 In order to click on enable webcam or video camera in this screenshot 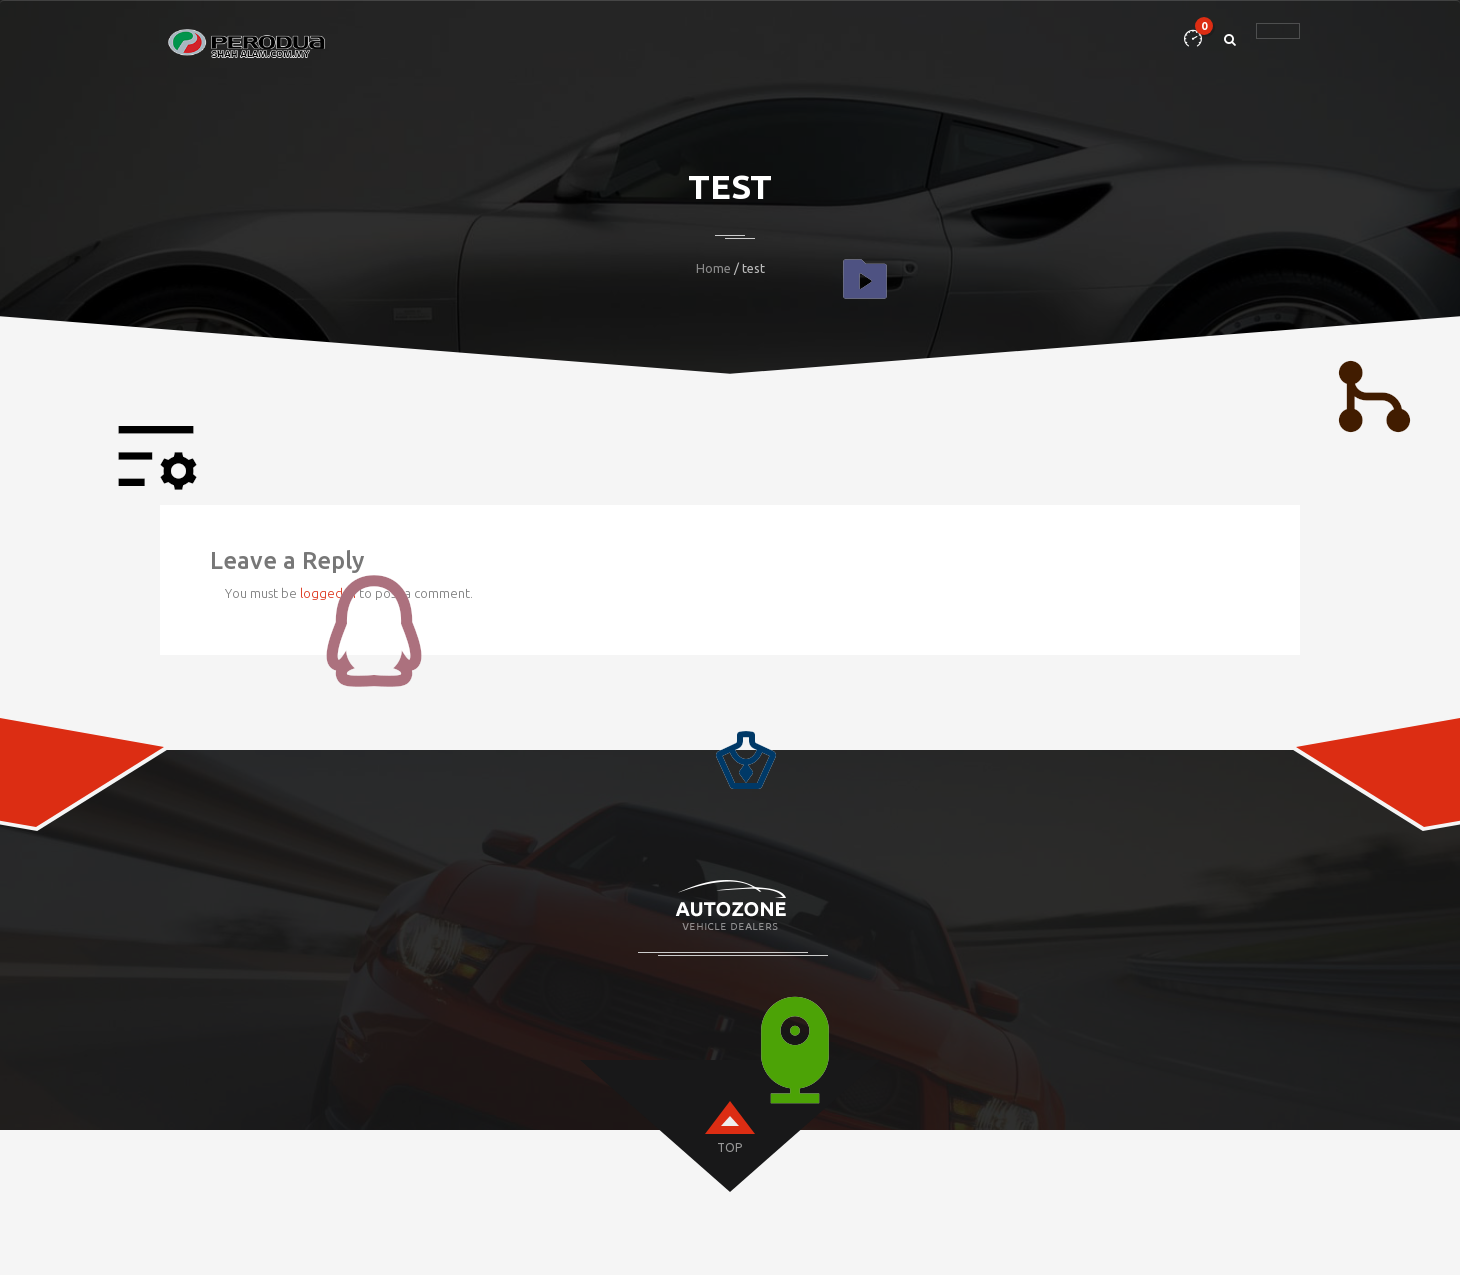, I will do `click(795, 1050)`.